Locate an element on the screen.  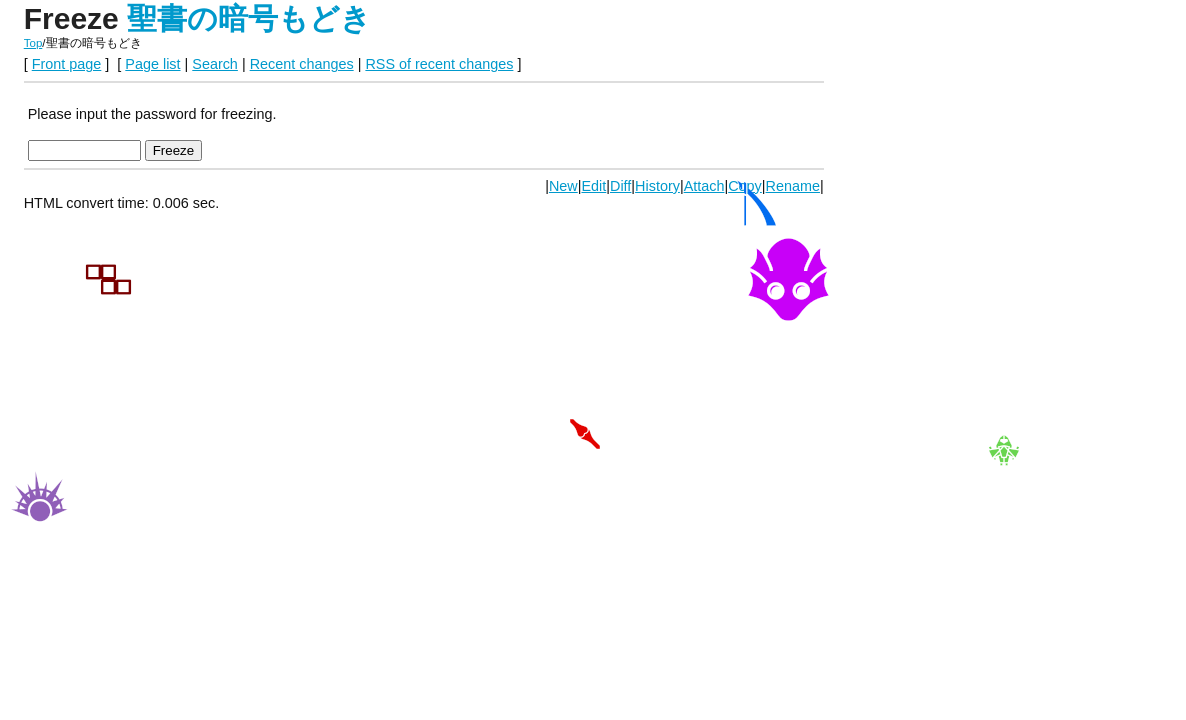
view joint or bone health information is located at coordinates (585, 434).